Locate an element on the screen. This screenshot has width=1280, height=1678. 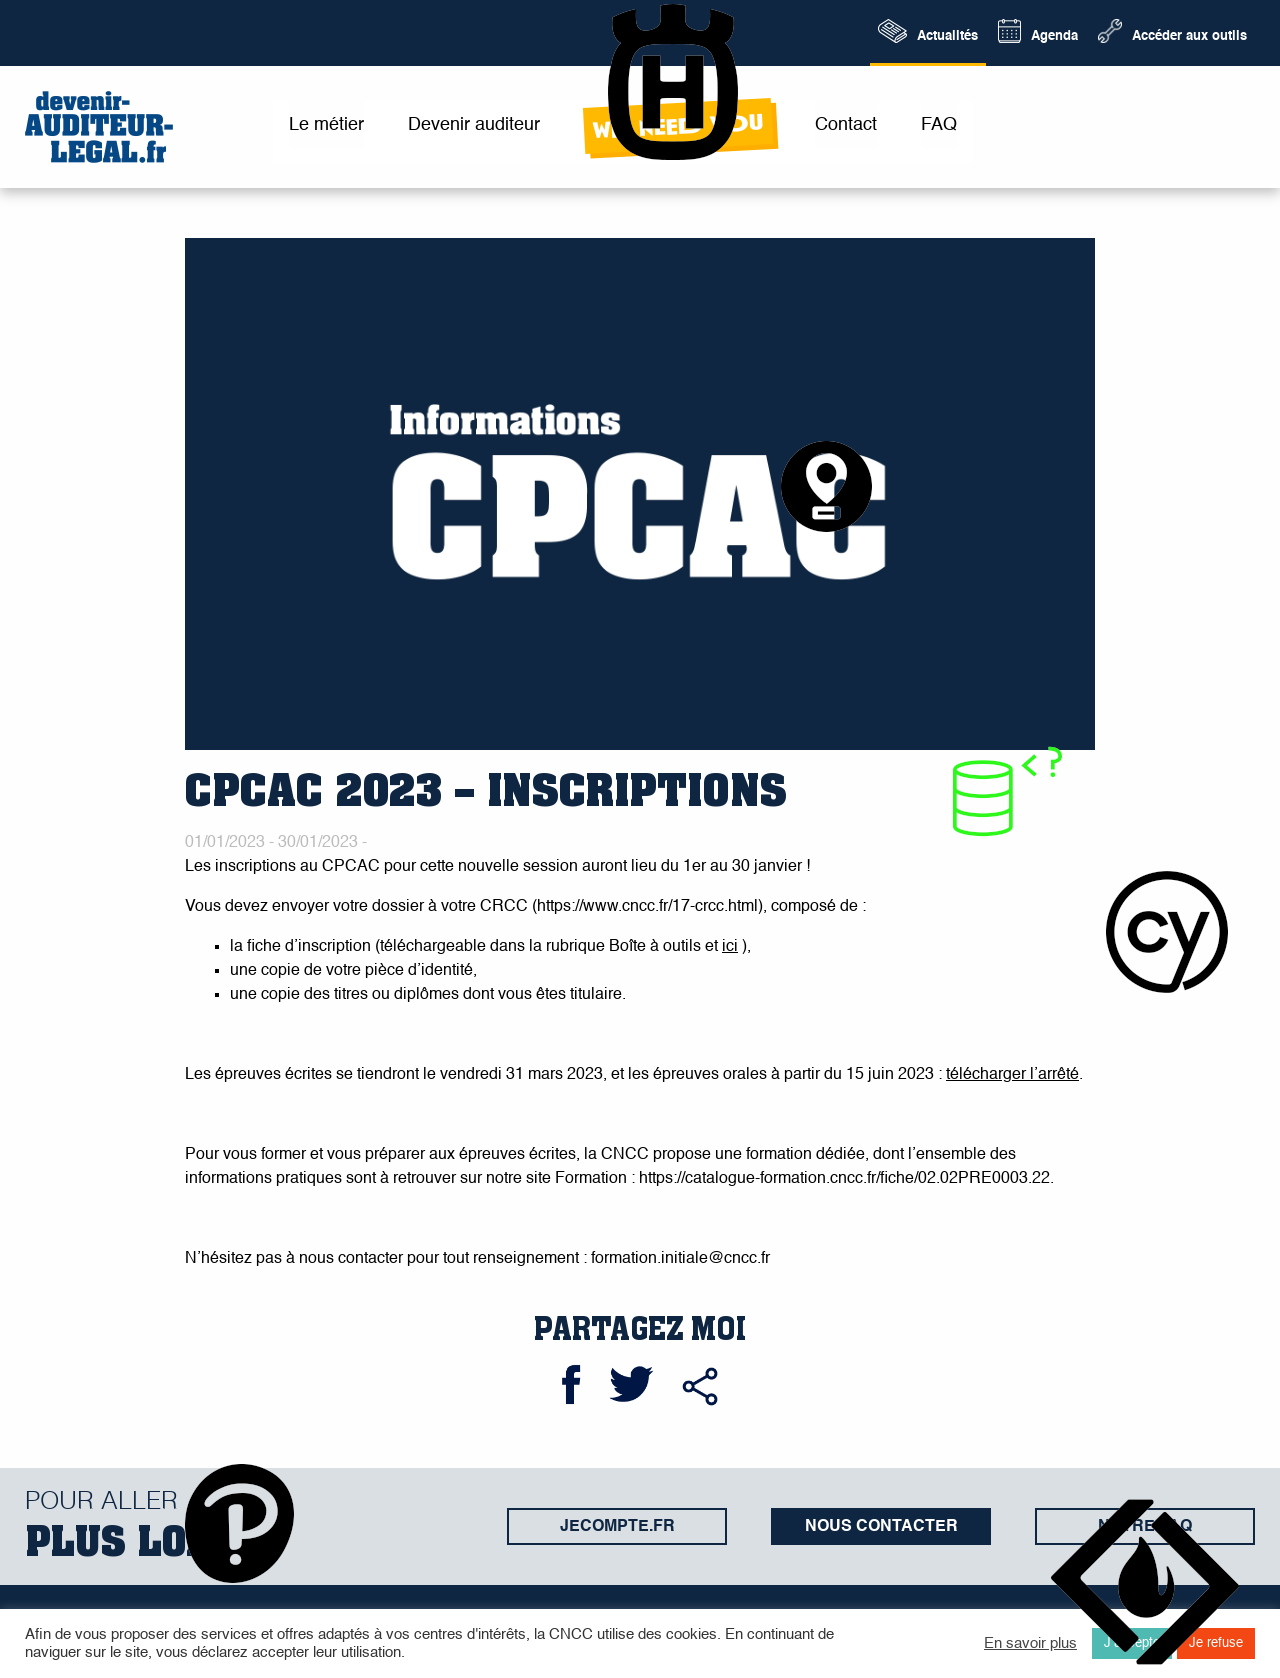
open adminer database management tool is located at coordinates (1007, 791).